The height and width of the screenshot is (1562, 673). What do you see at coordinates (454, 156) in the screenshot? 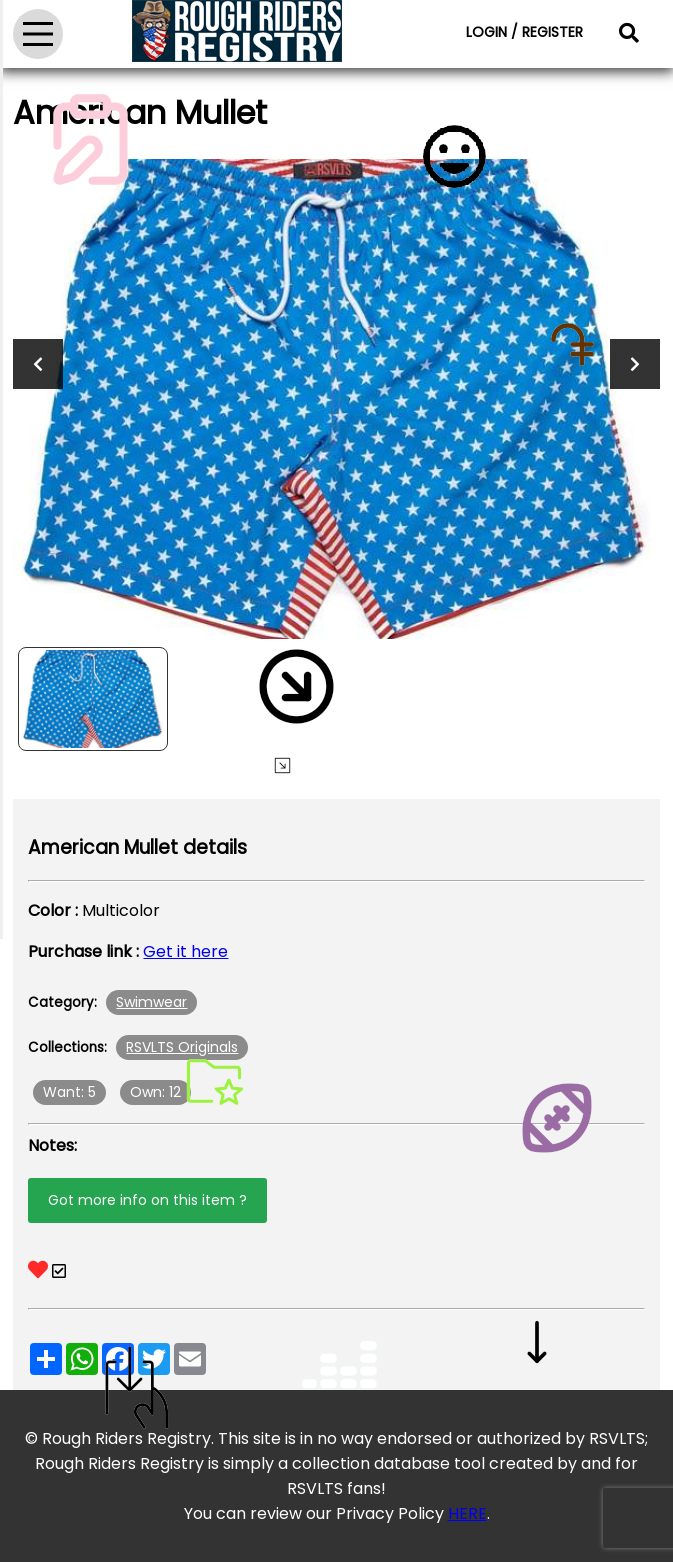
I see `select your current mood or emotional state` at bounding box center [454, 156].